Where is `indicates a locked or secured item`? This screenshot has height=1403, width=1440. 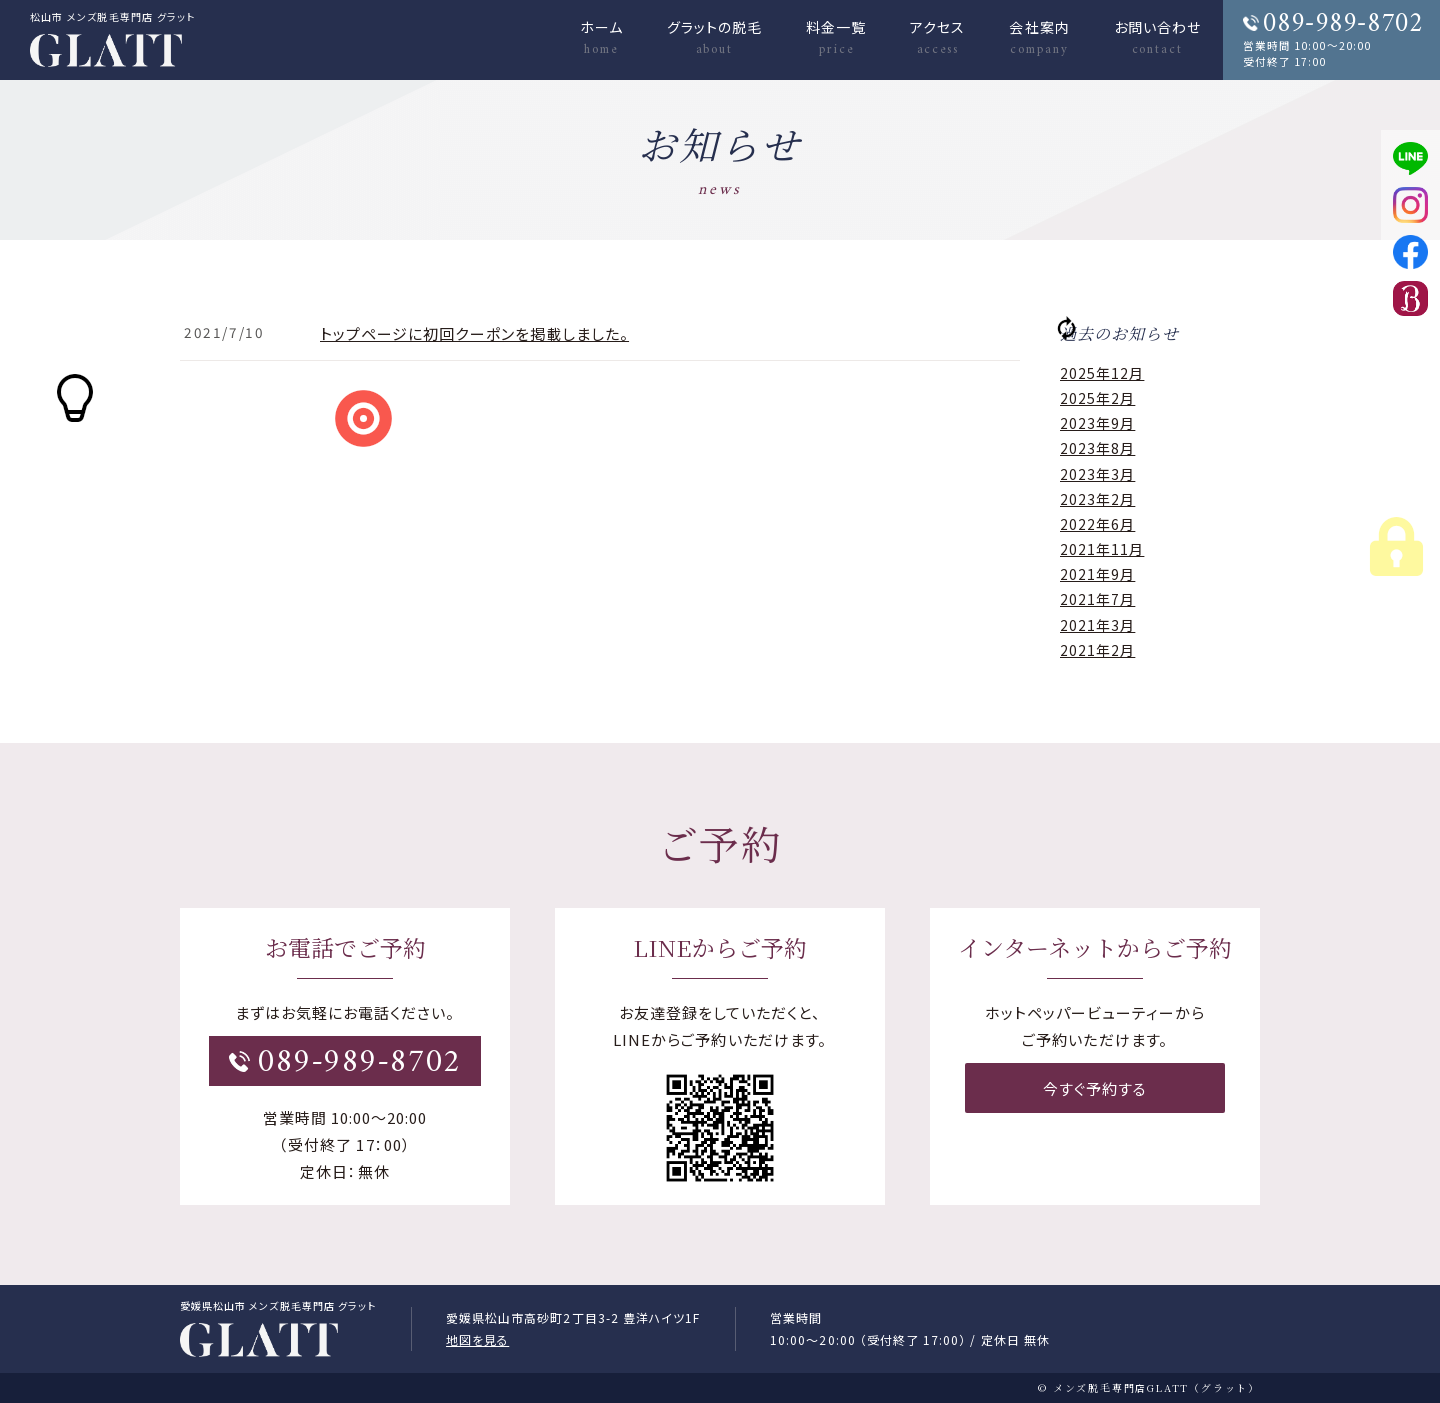
indicates a locked or secured item is located at coordinates (1396, 546).